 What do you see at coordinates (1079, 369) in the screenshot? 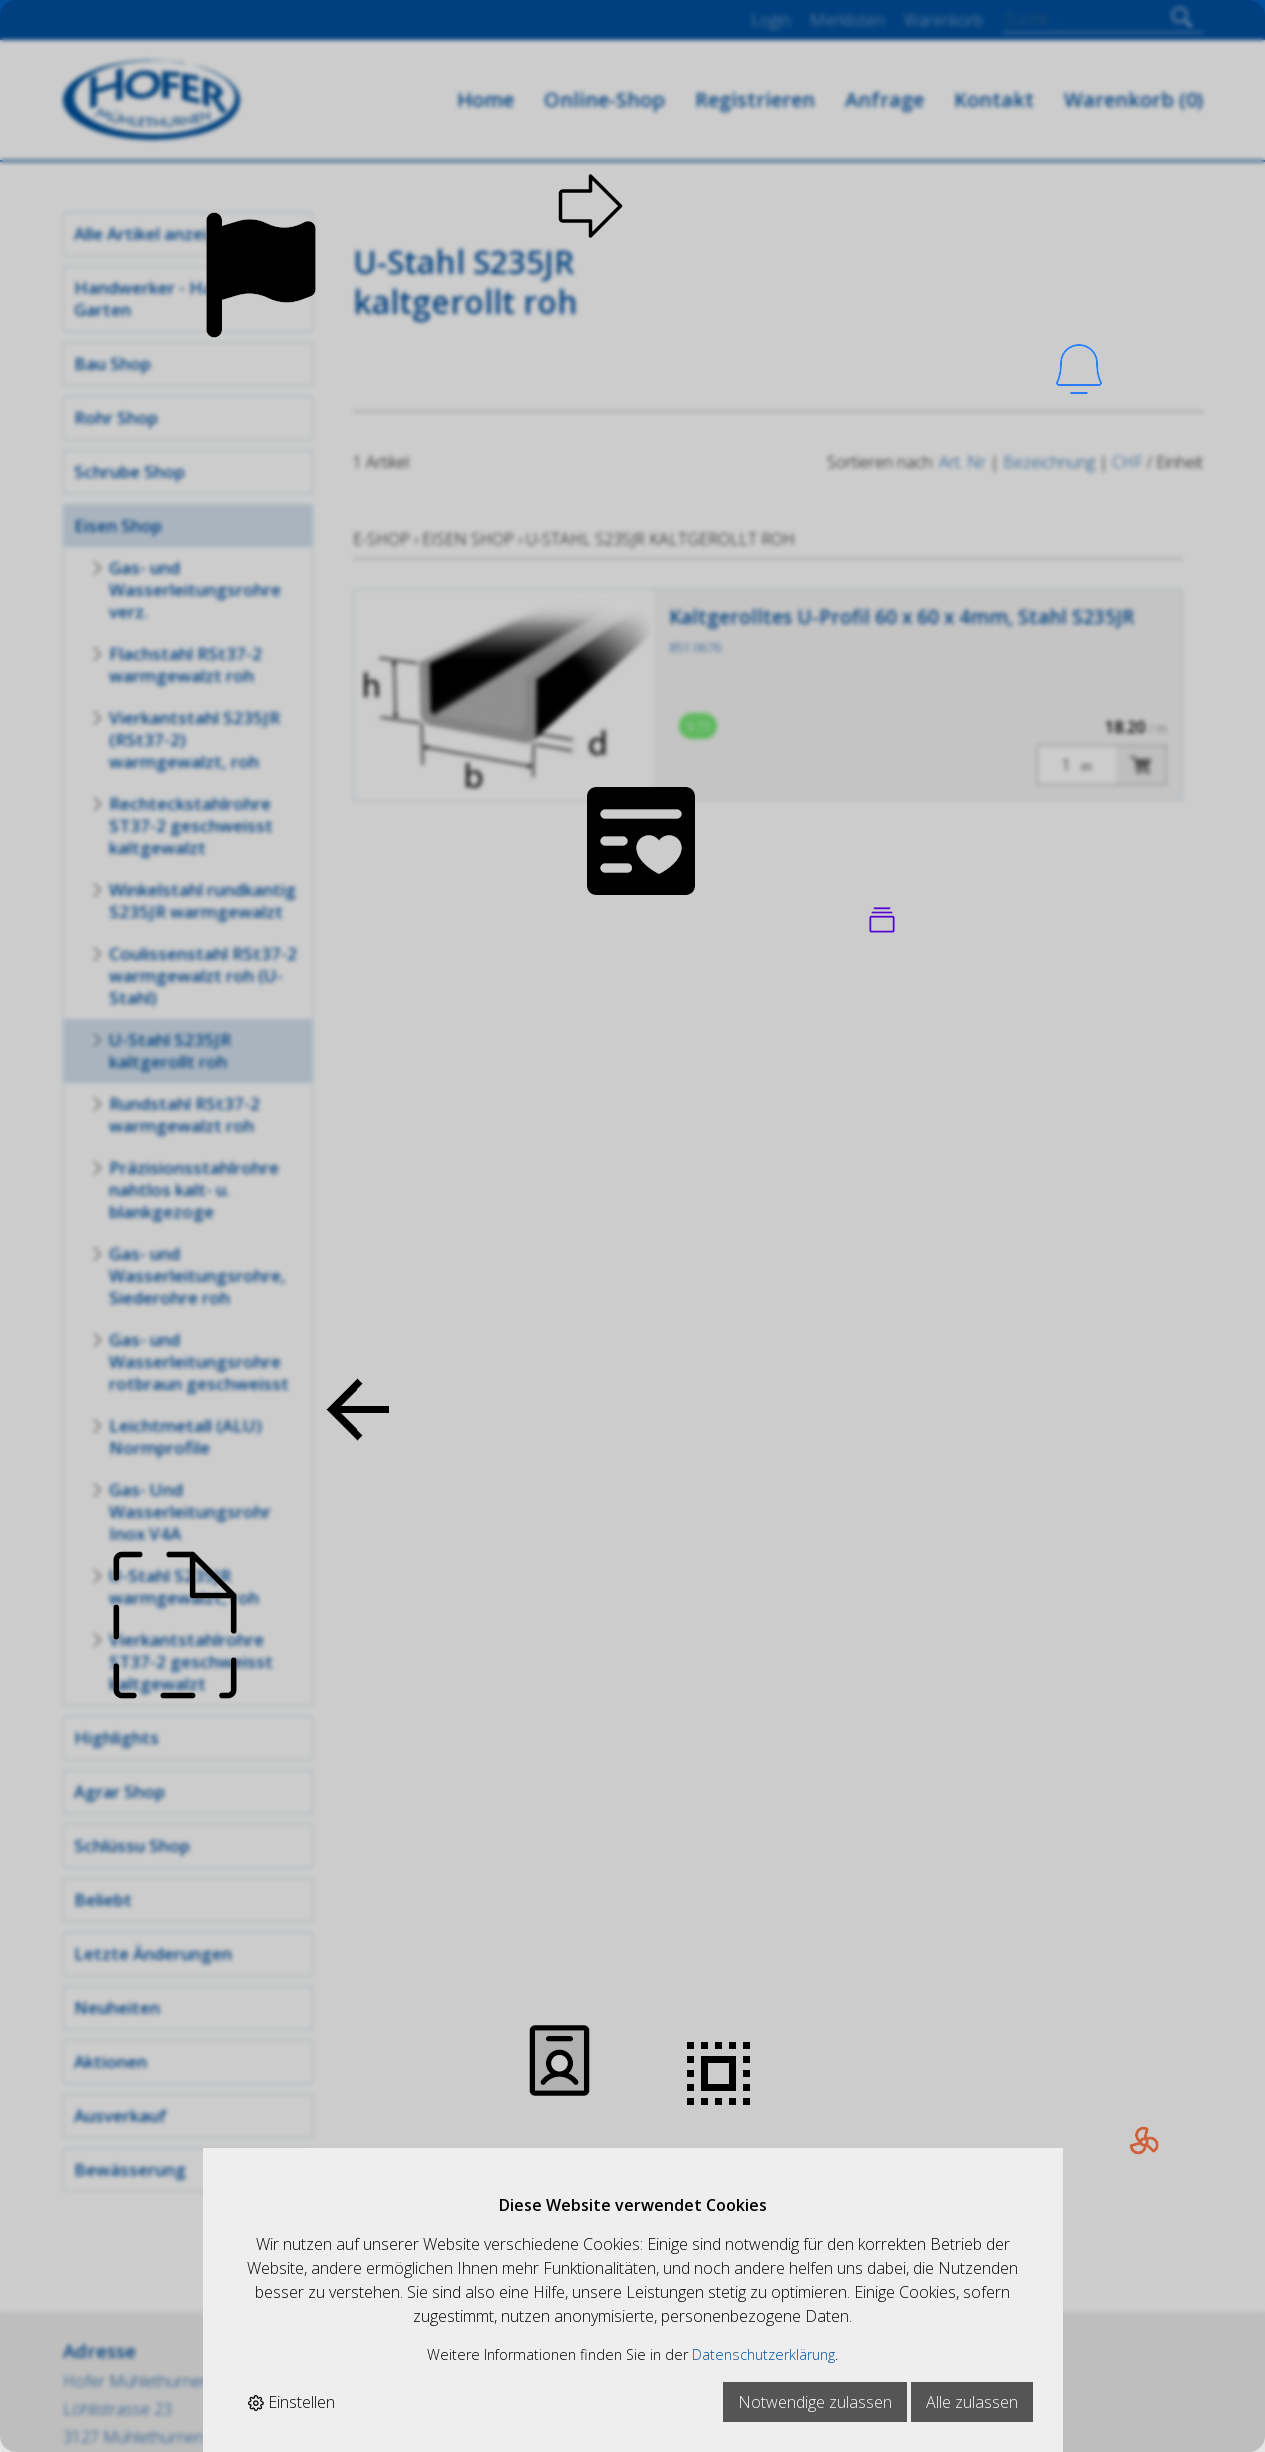
I see `view notifications` at bounding box center [1079, 369].